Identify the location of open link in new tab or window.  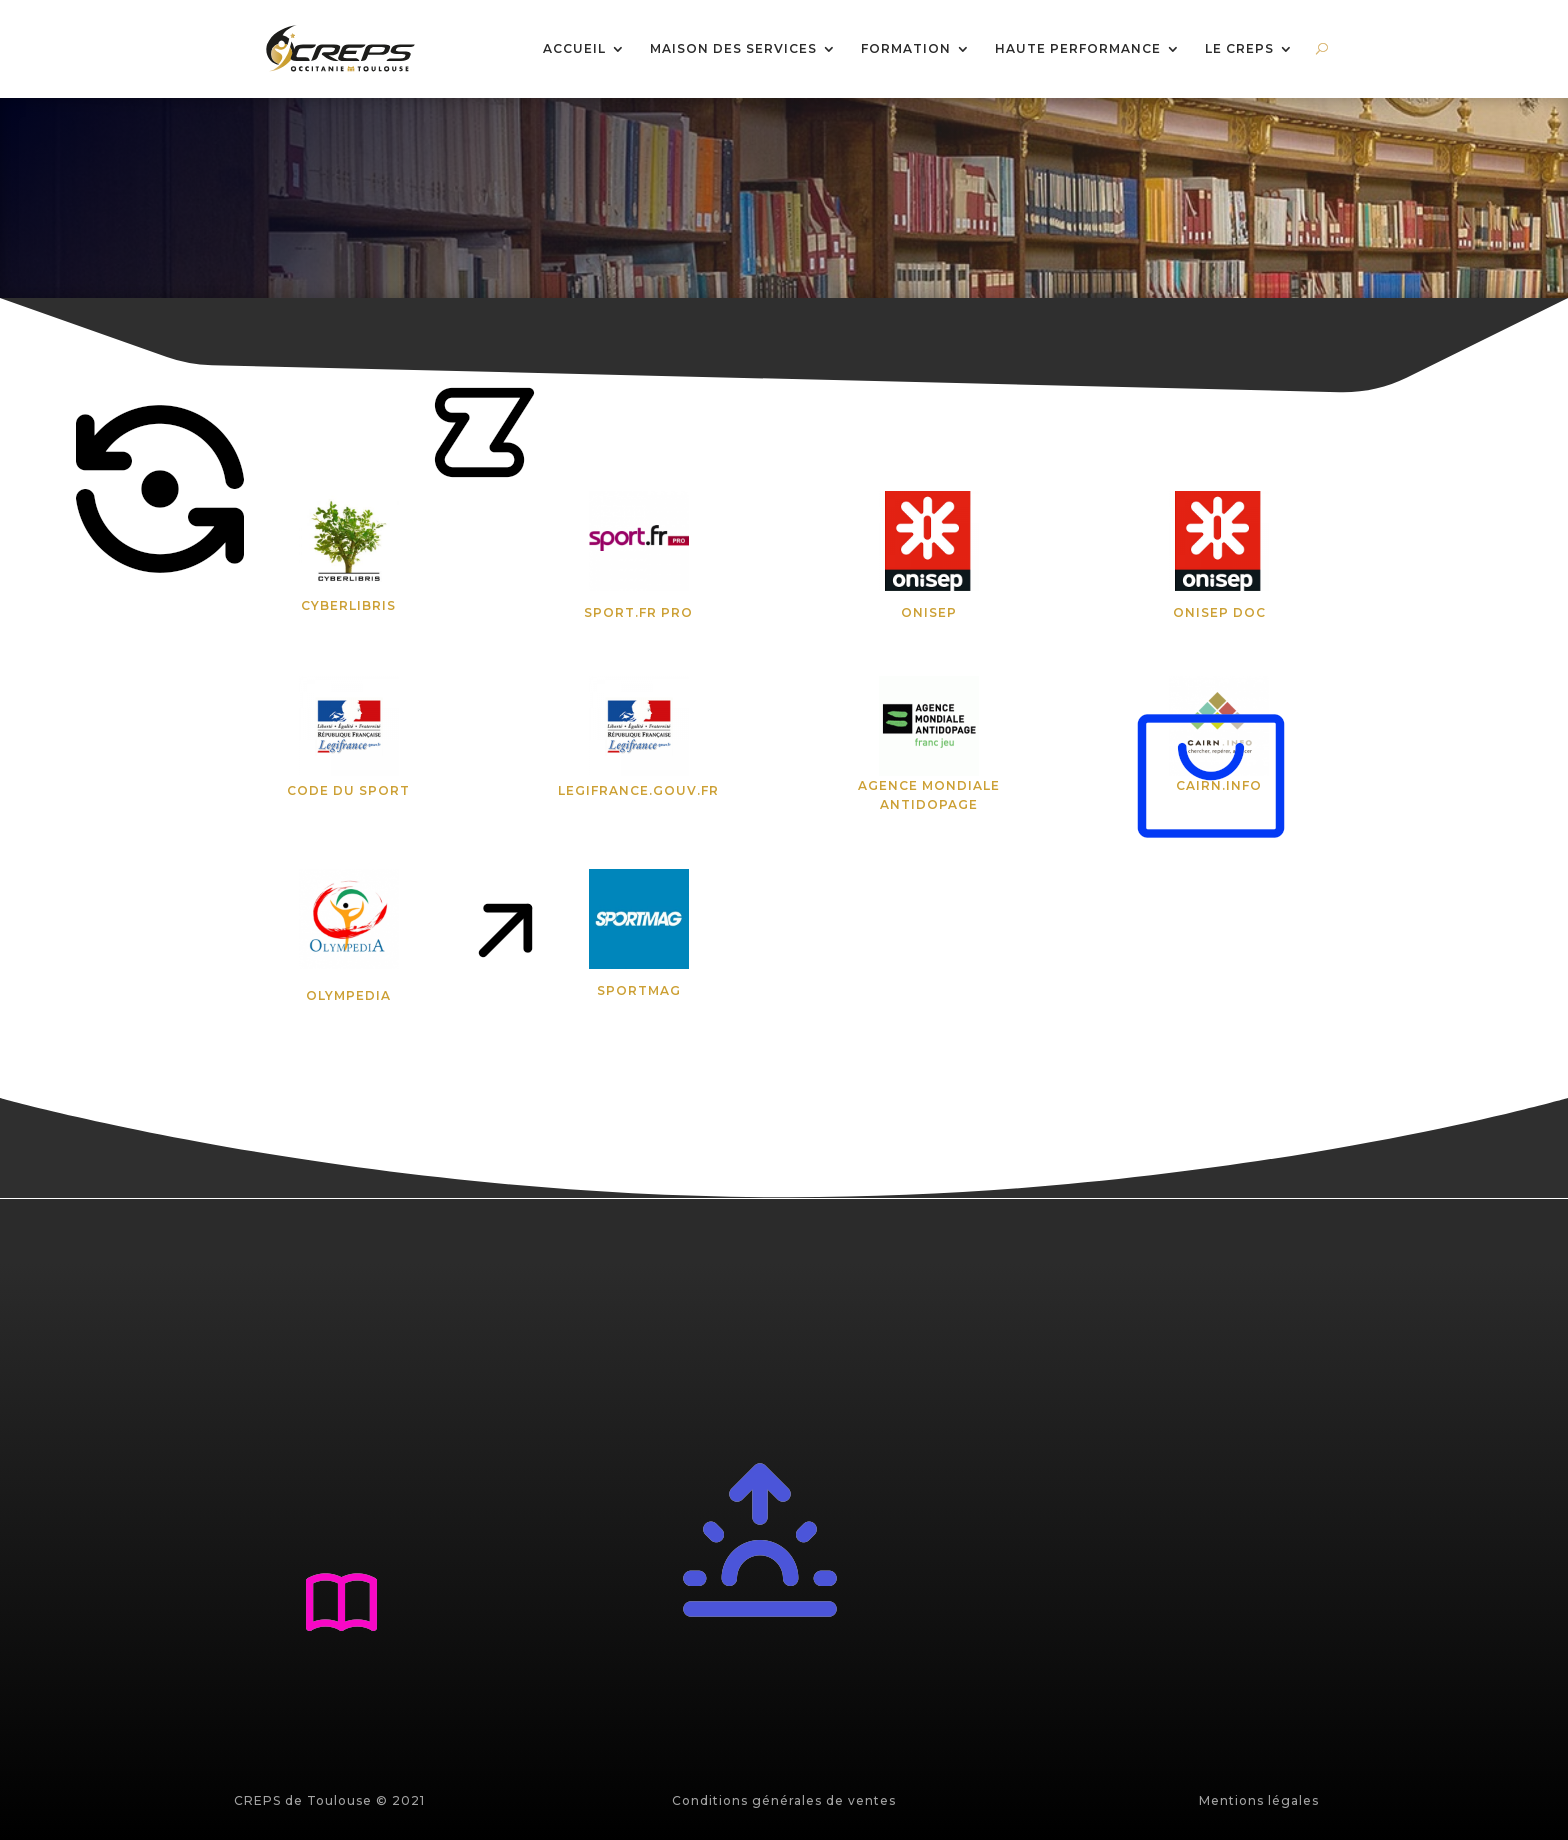
(505, 930).